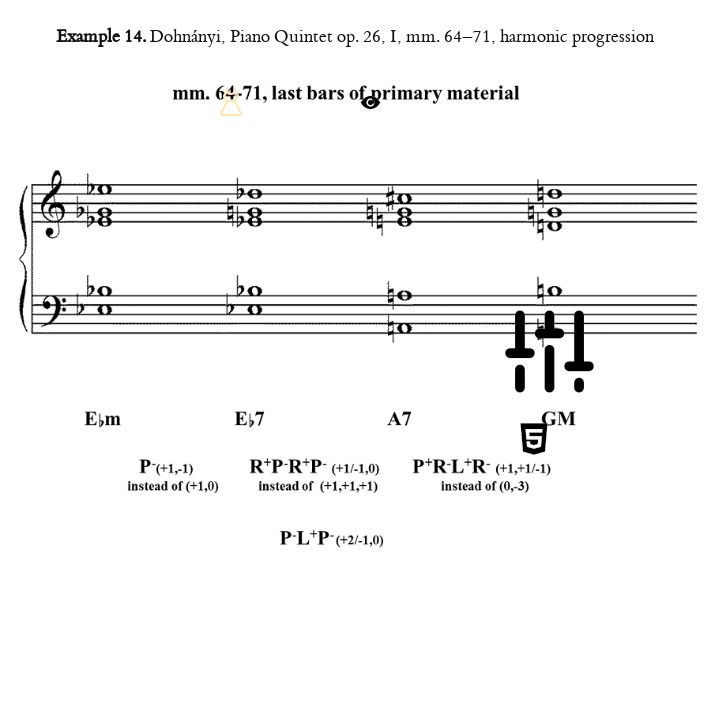  I want to click on view or preview content, so click(370, 102).